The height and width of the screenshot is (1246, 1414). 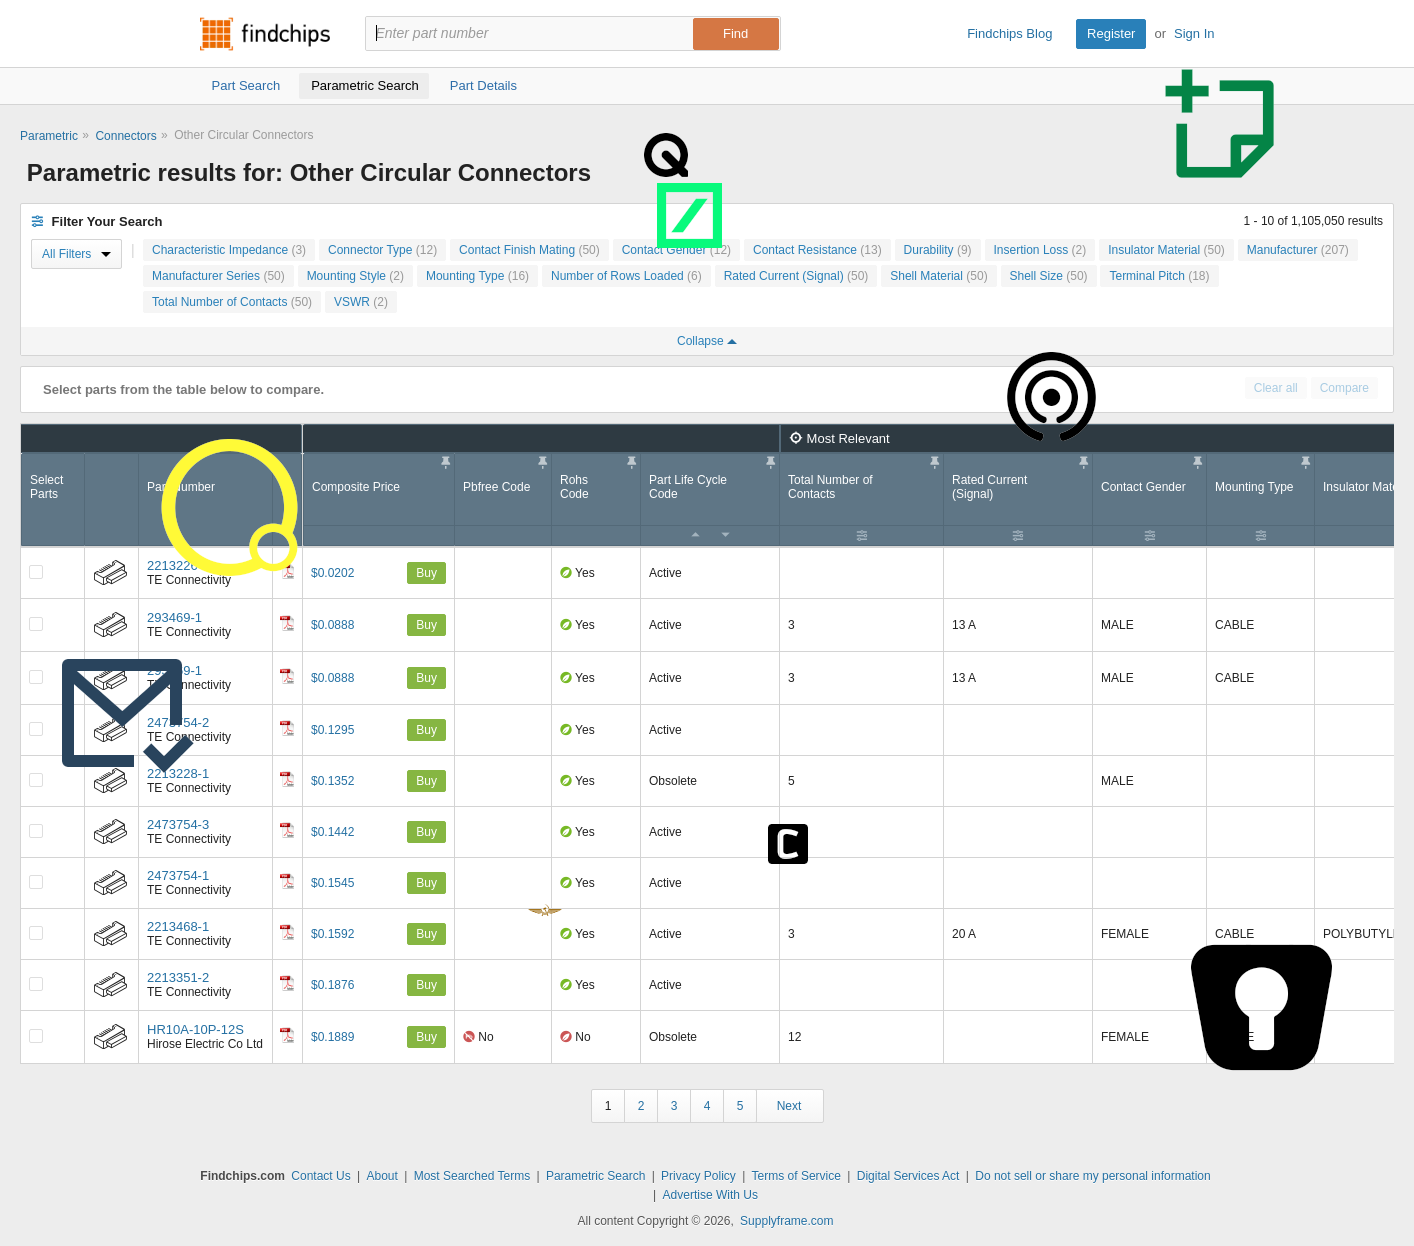 I want to click on quicktime media player logo, so click(x=666, y=155).